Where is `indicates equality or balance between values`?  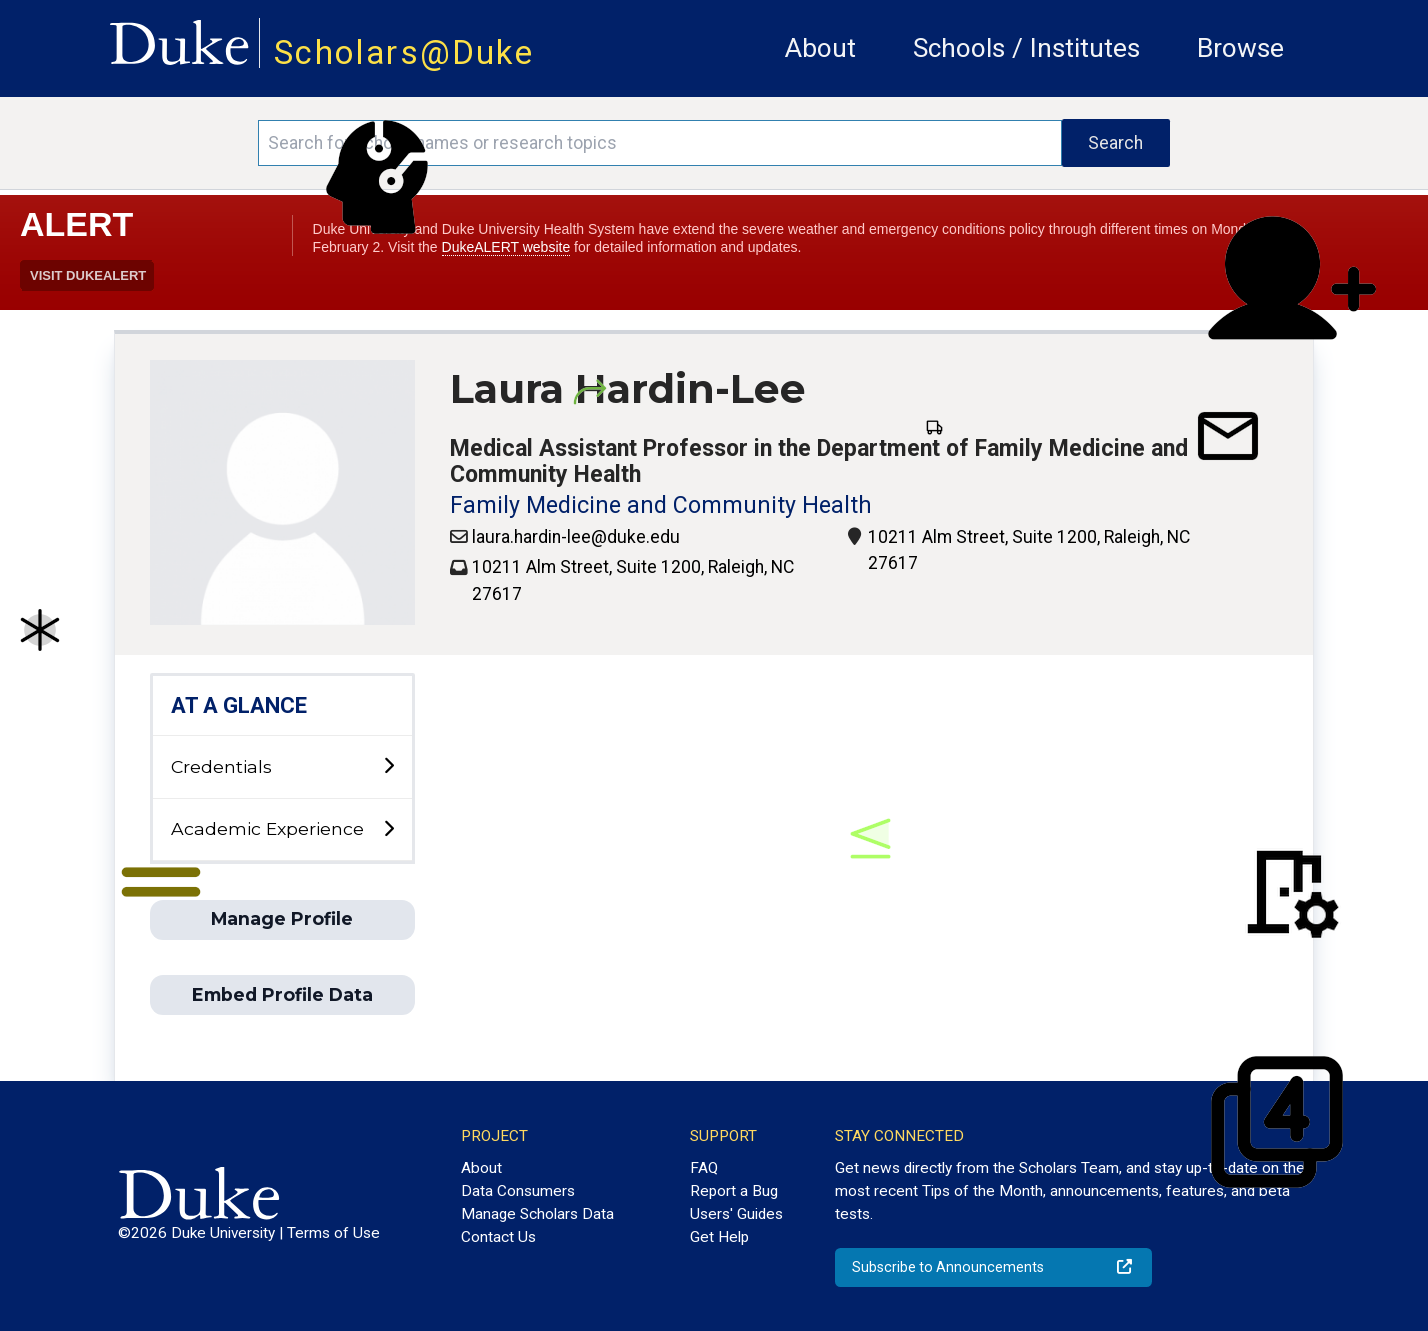
indicates equality or balance between values is located at coordinates (161, 882).